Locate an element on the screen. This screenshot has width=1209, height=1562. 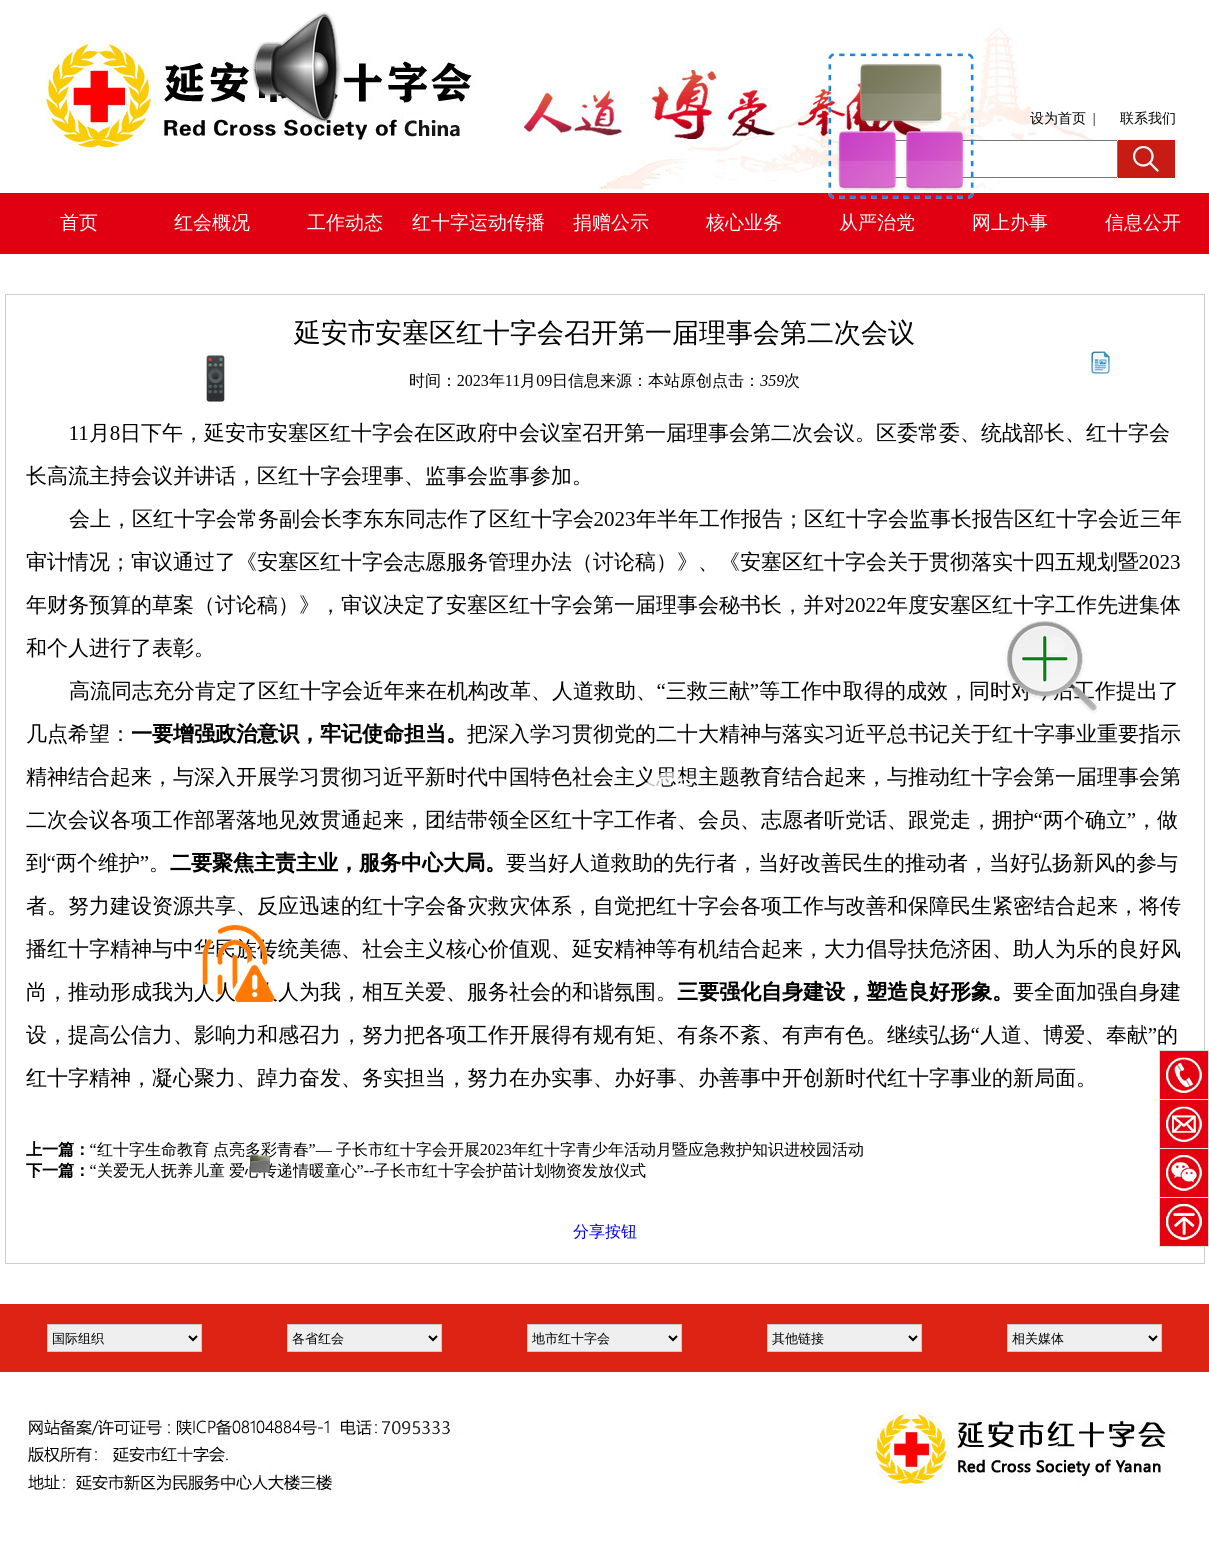
access audio library in iMovie is located at coordinates (297, 67).